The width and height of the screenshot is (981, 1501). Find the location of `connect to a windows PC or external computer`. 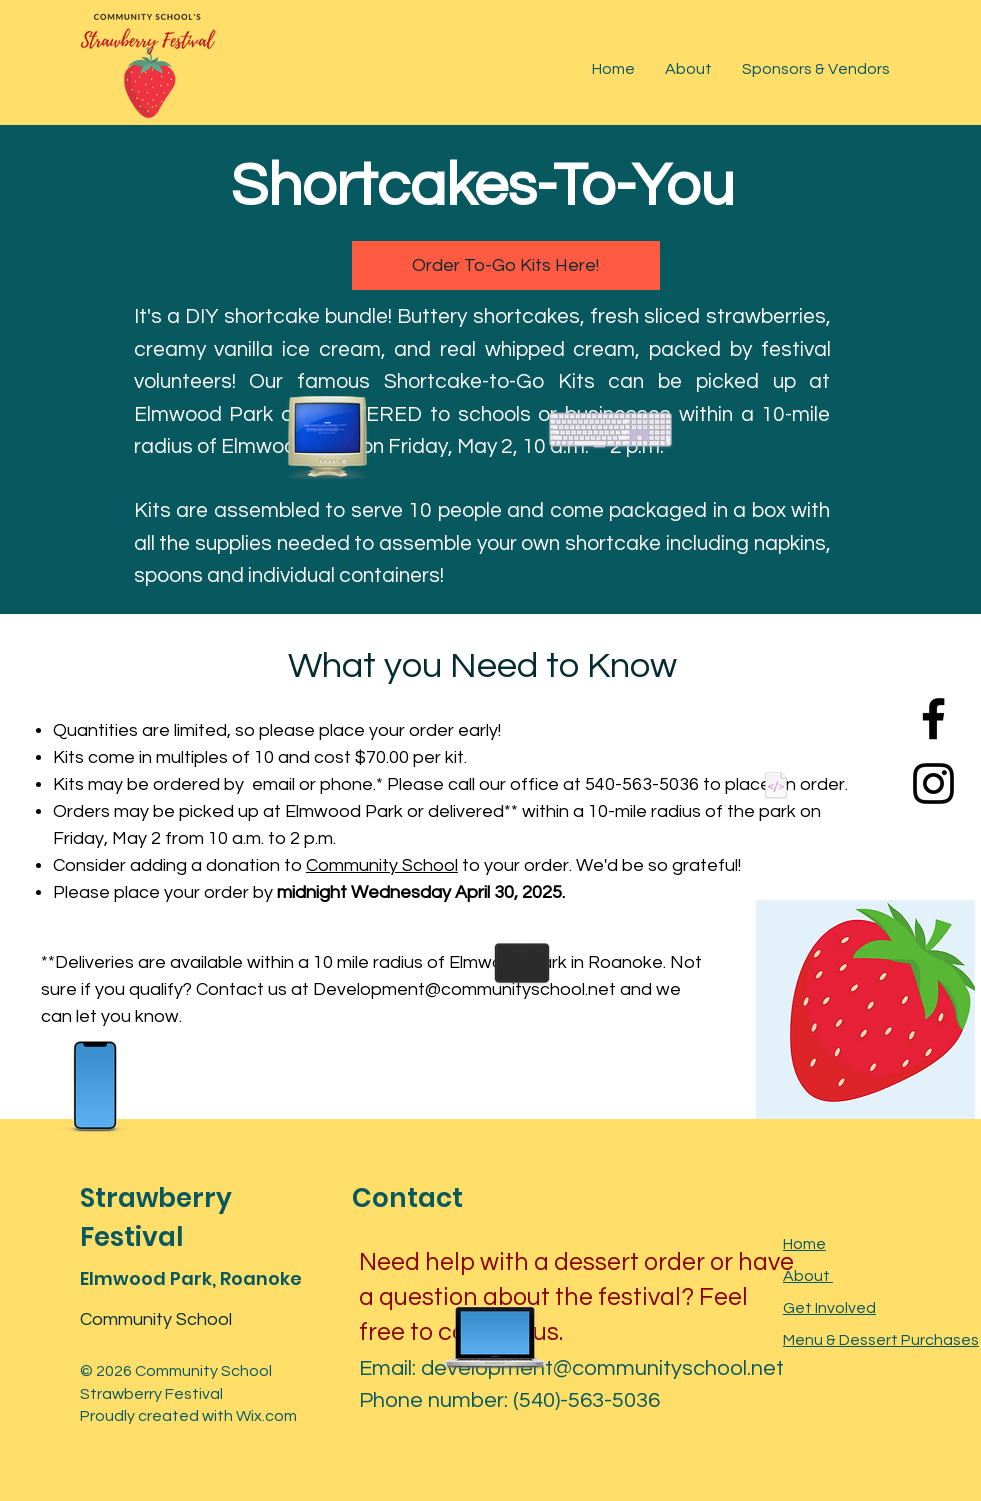

connect to a windows PC or external computer is located at coordinates (327, 435).